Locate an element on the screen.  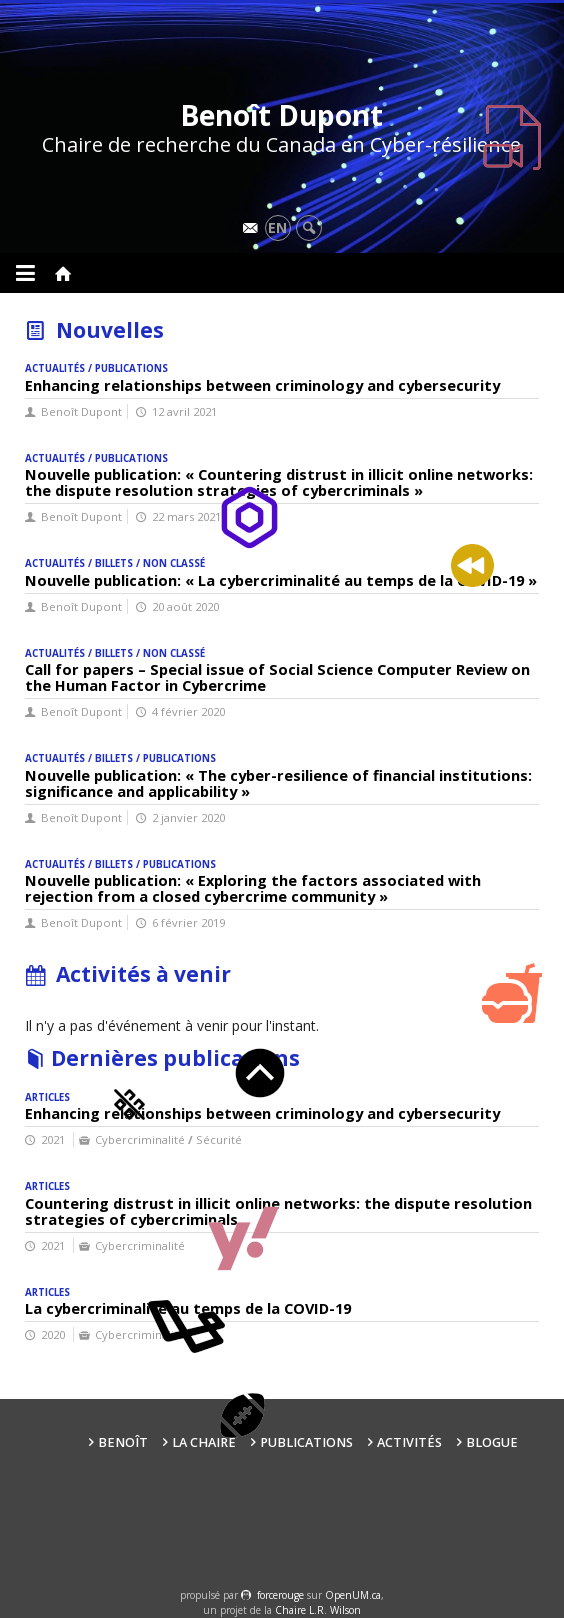
open Yahoo app or website is located at coordinates (243, 1238).